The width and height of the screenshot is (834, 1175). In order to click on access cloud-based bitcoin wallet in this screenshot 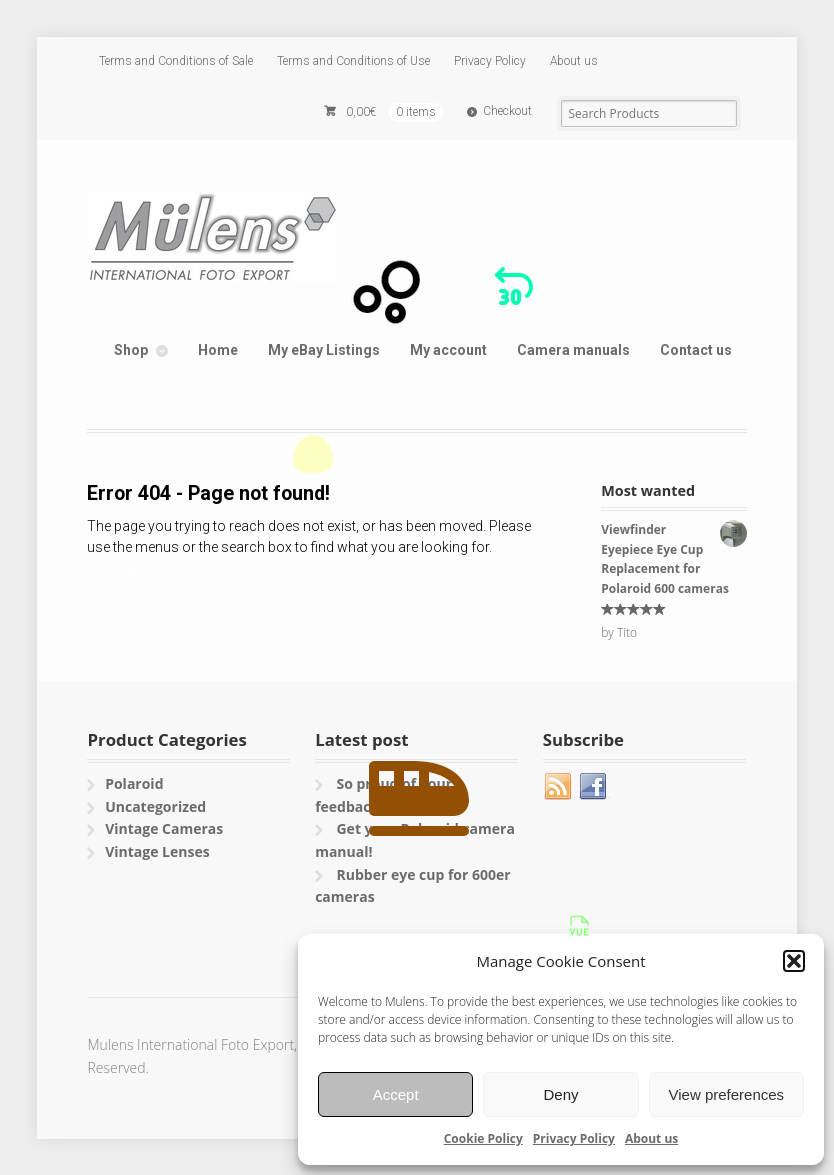, I will do `click(126, 566)`.